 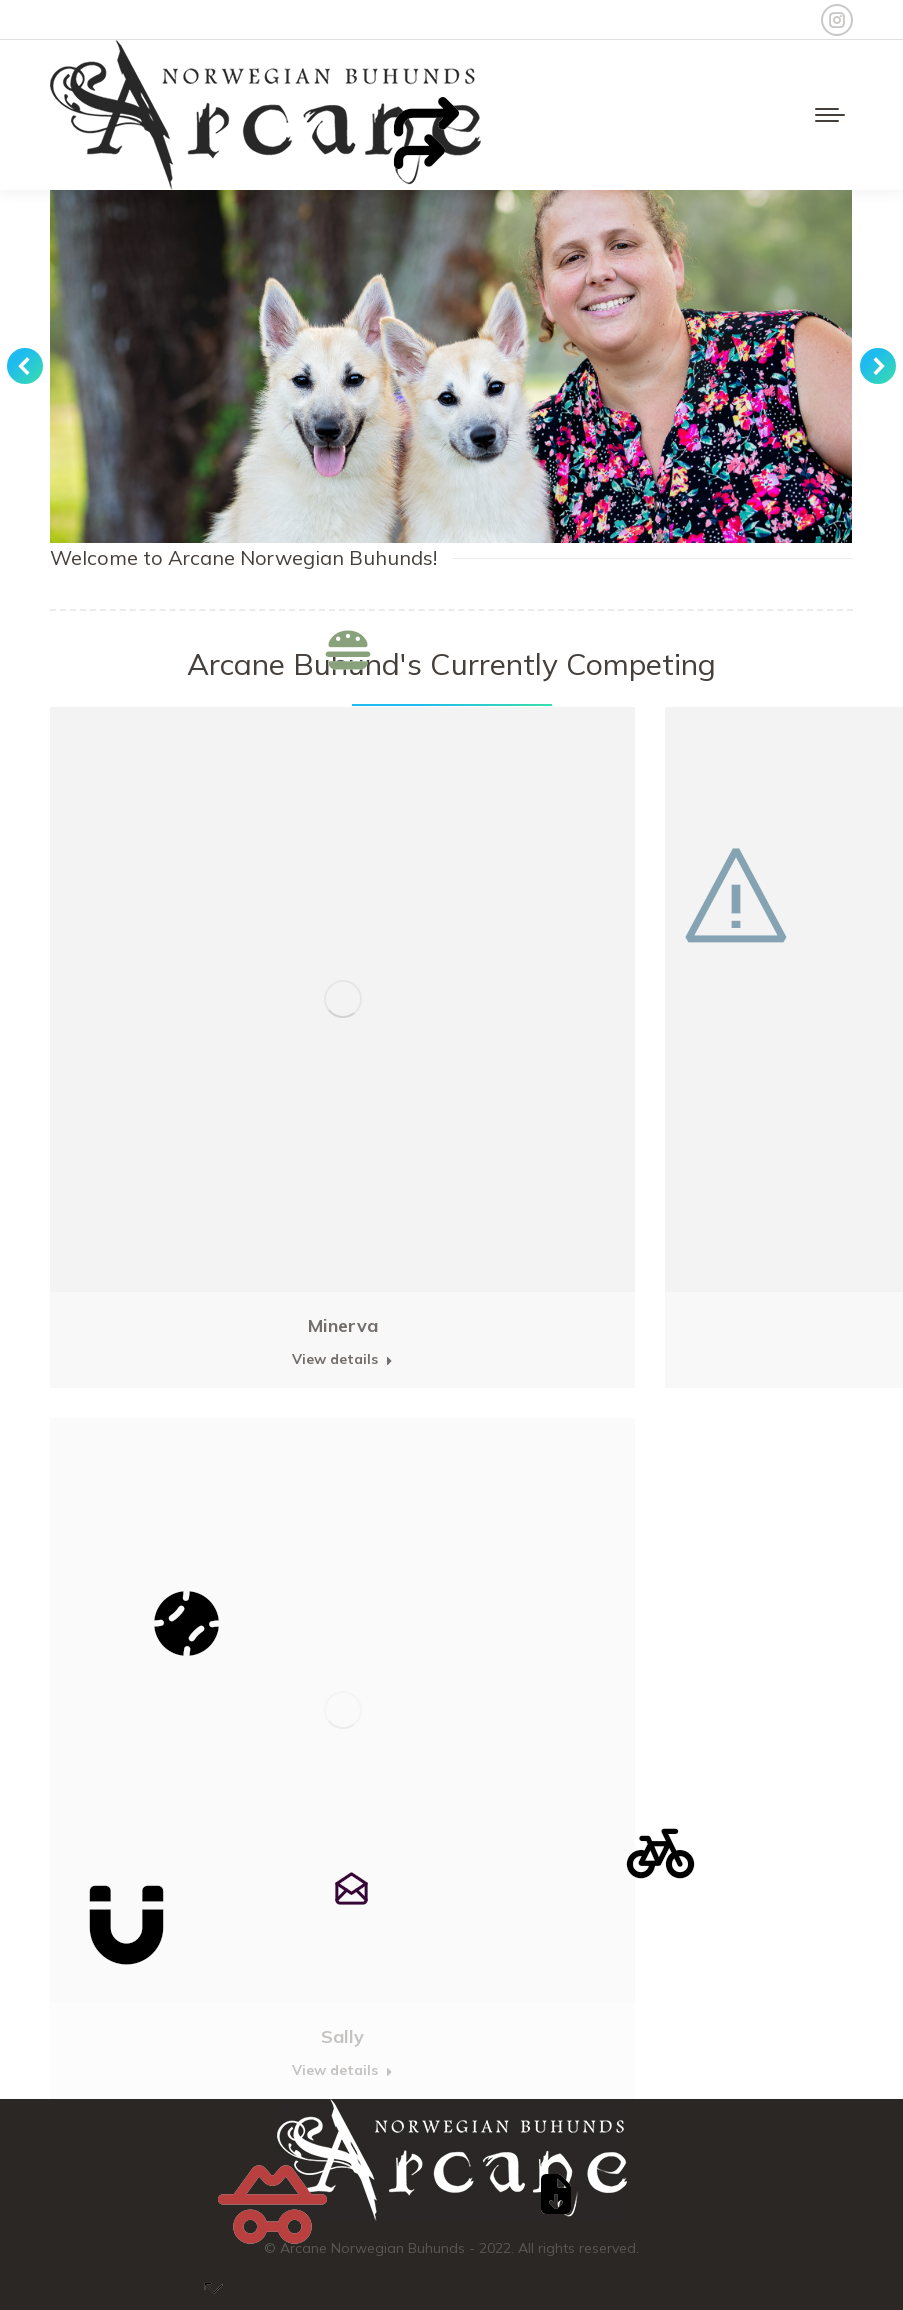 What do you see at coordinates (272, 2204) in the screenshot?
I see `access incognito or private browsing mode` at bounding box center [272, 2204].